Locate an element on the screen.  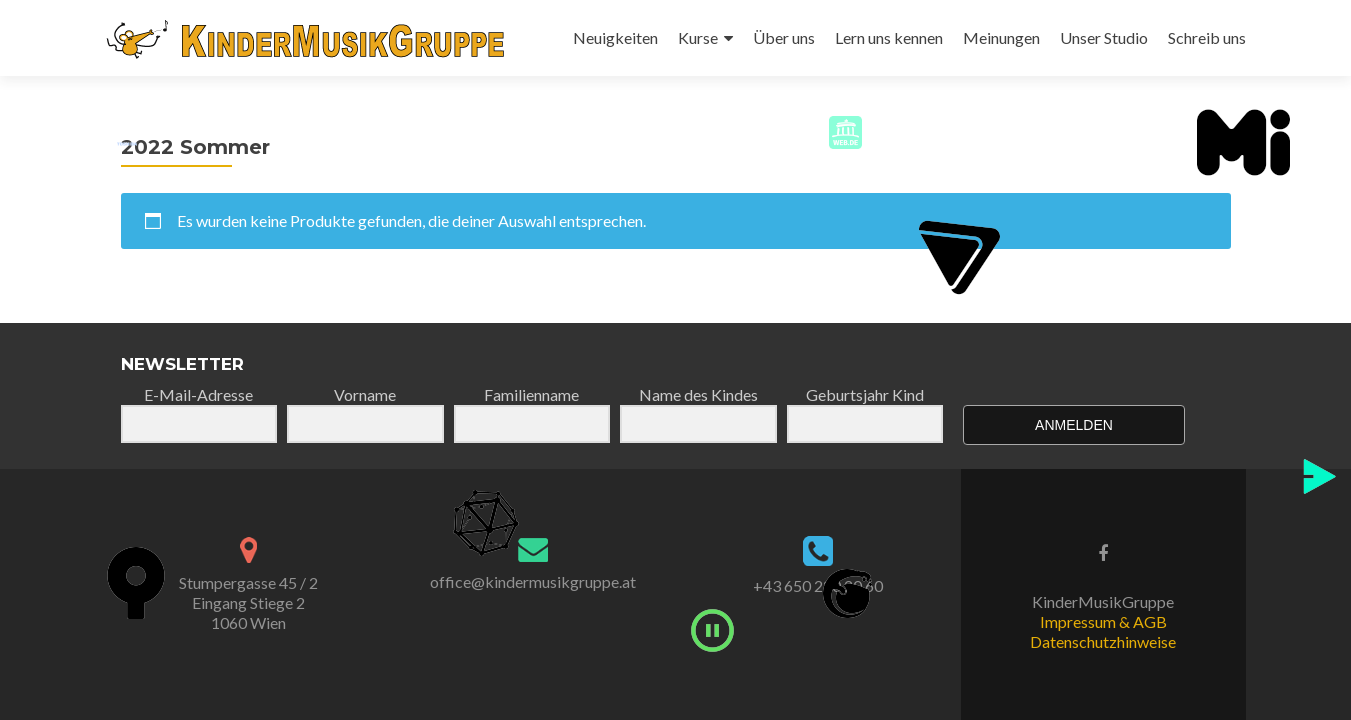
open sourcetree git client is located at coordinates (136, 583).